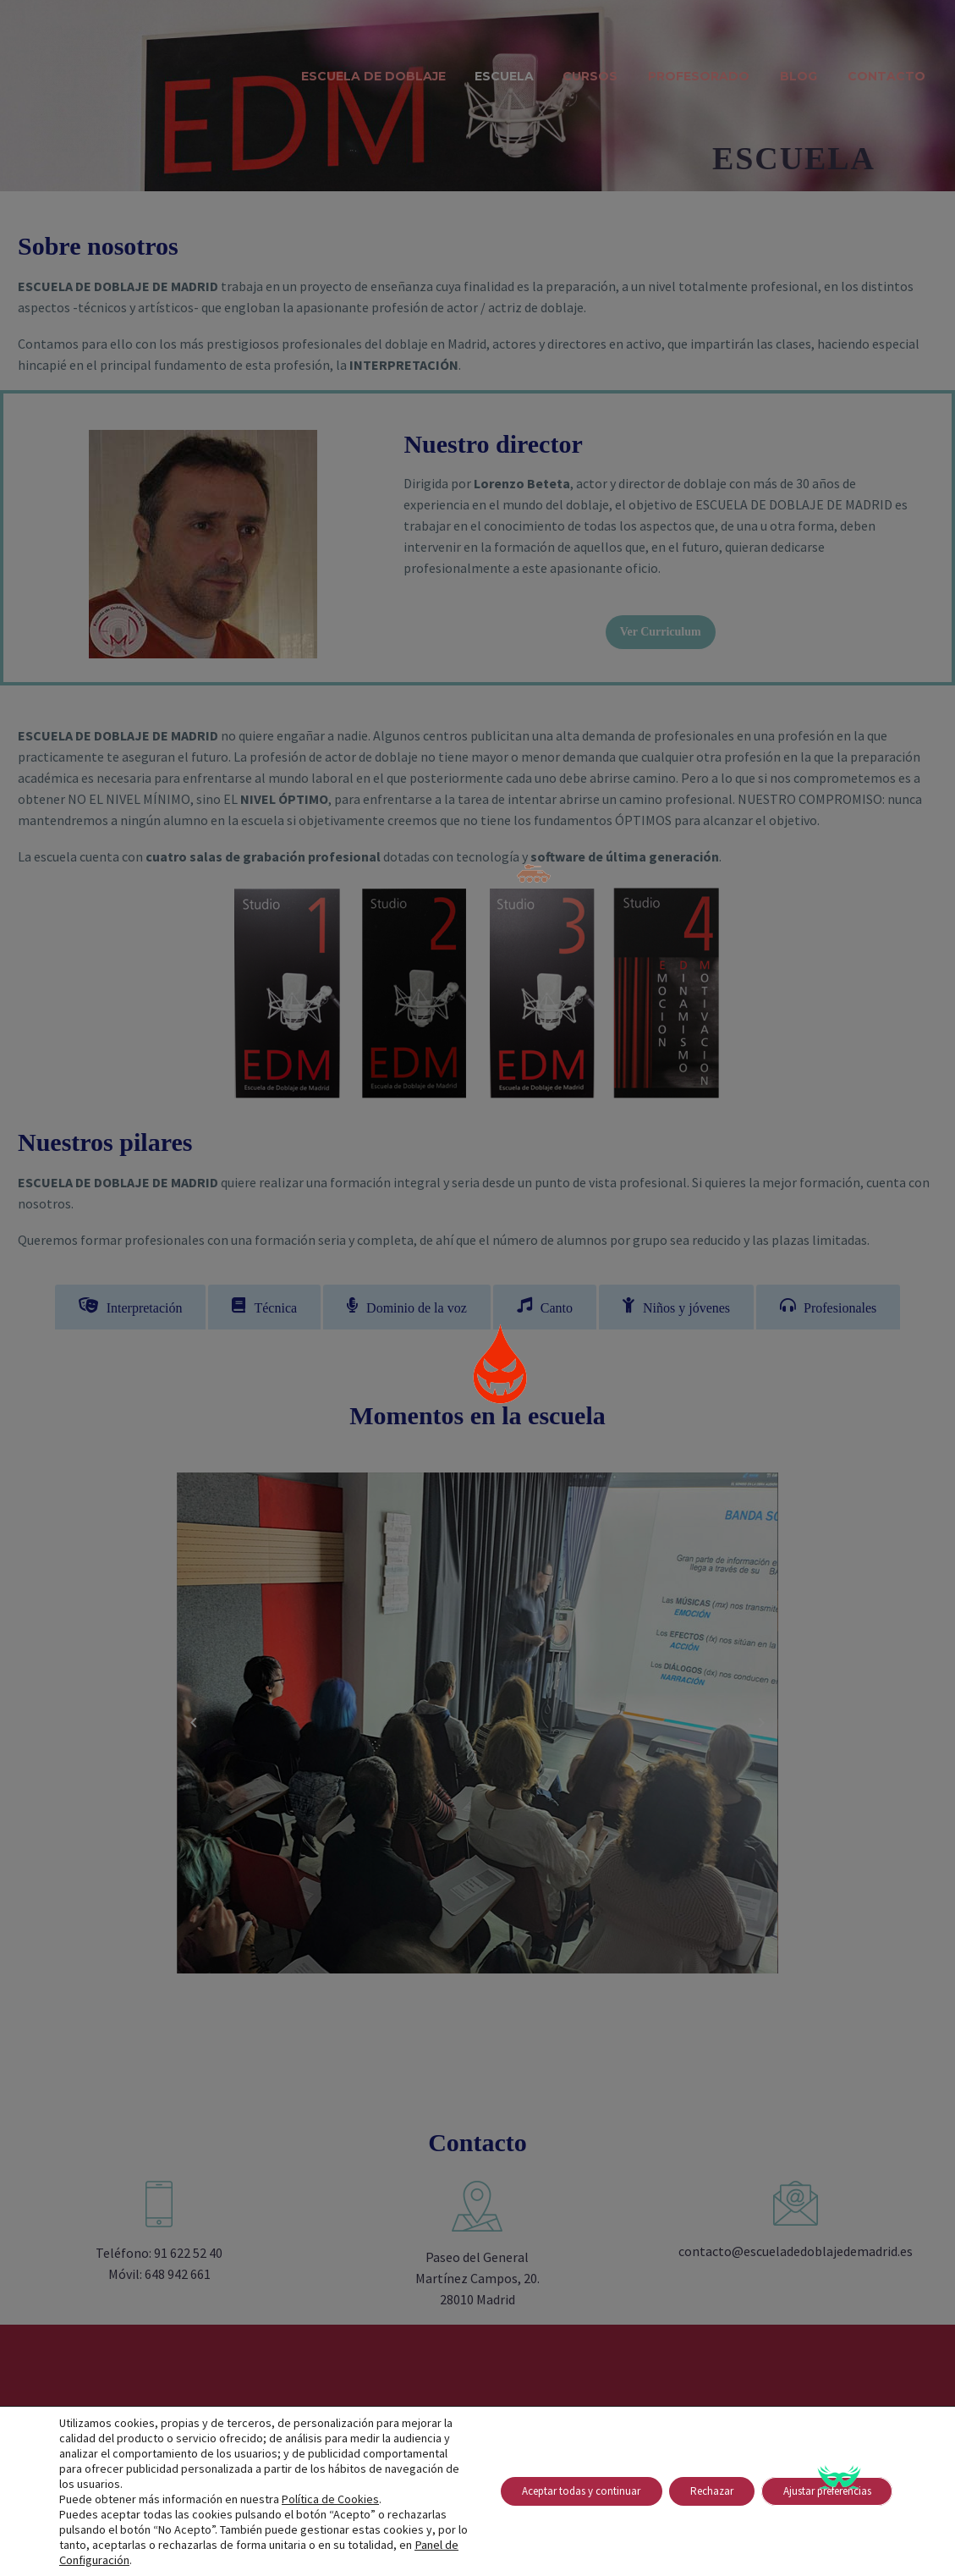 Image resolution: width=955 pixels, height=2576 pixels. I want to click on indicates poison or toxic status effect, so click(499, 1363).